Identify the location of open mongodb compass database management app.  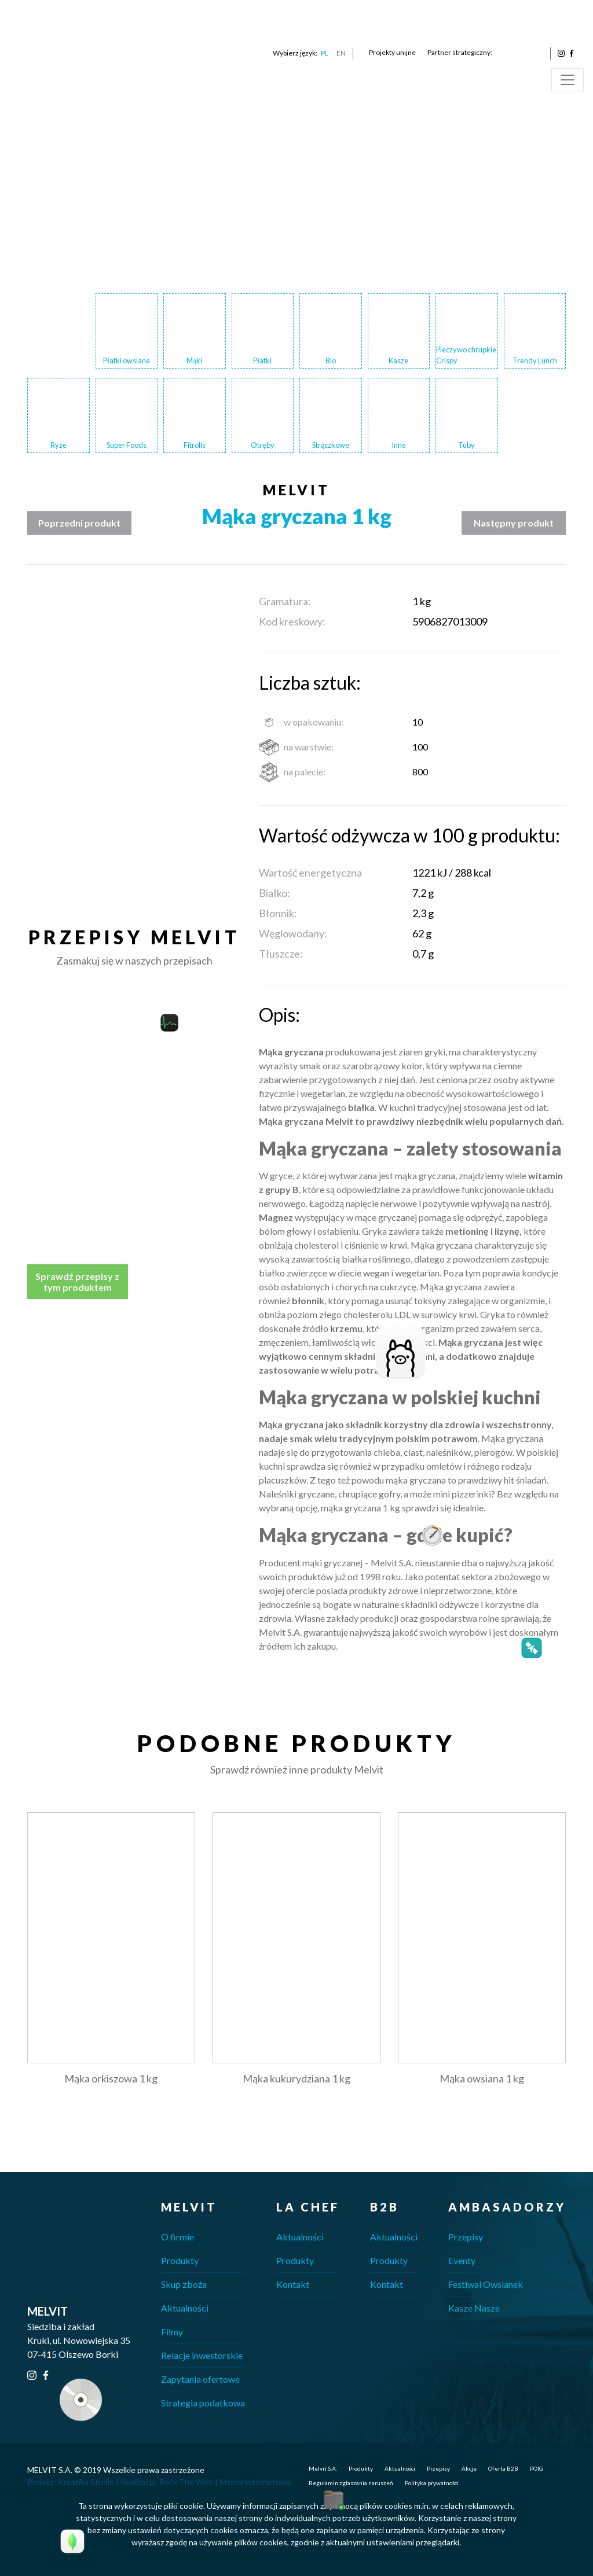
(72, 2541).